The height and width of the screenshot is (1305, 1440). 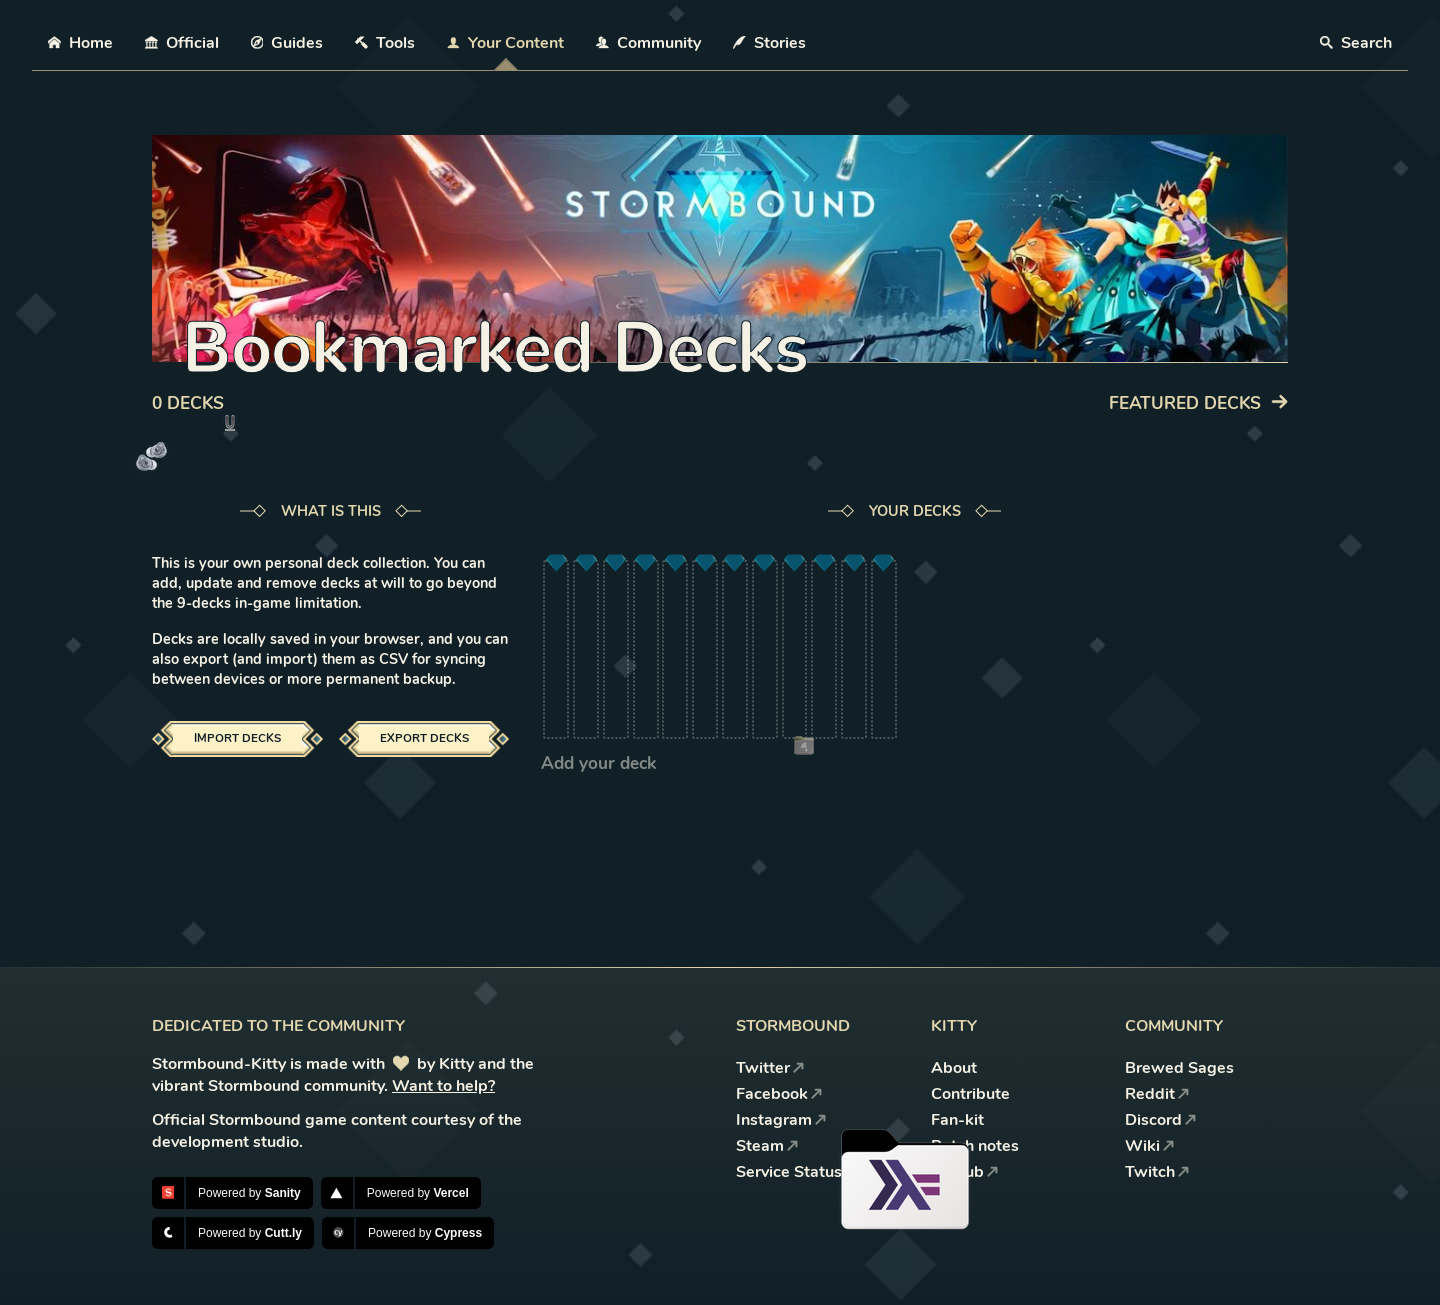 I want to click on apply underline formatting to selected text, so click(x=230, y=423).